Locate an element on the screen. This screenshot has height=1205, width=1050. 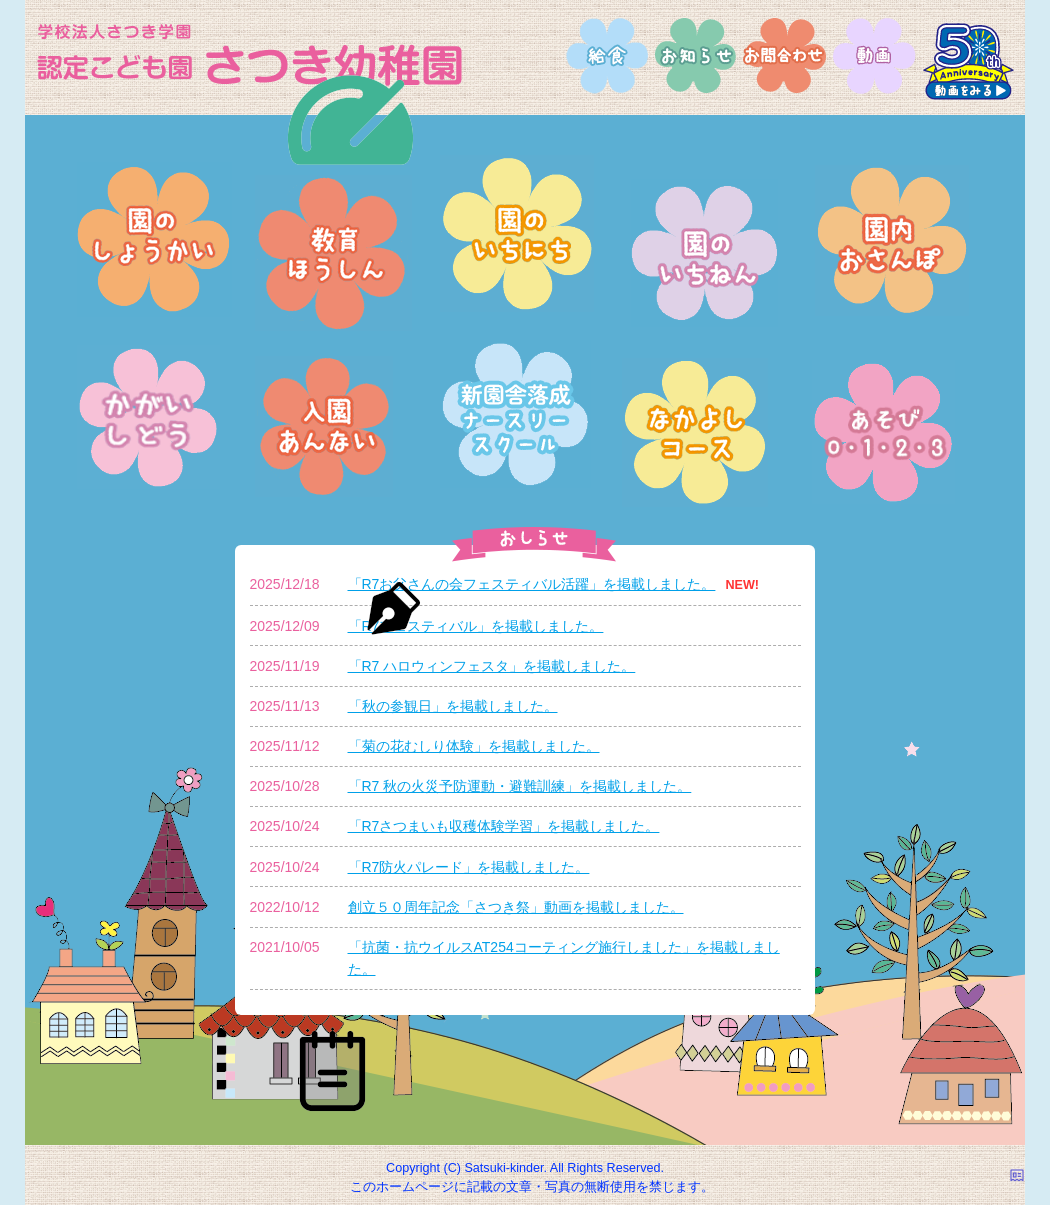
open notepad or notes app is located at coordinates (332, 1072).